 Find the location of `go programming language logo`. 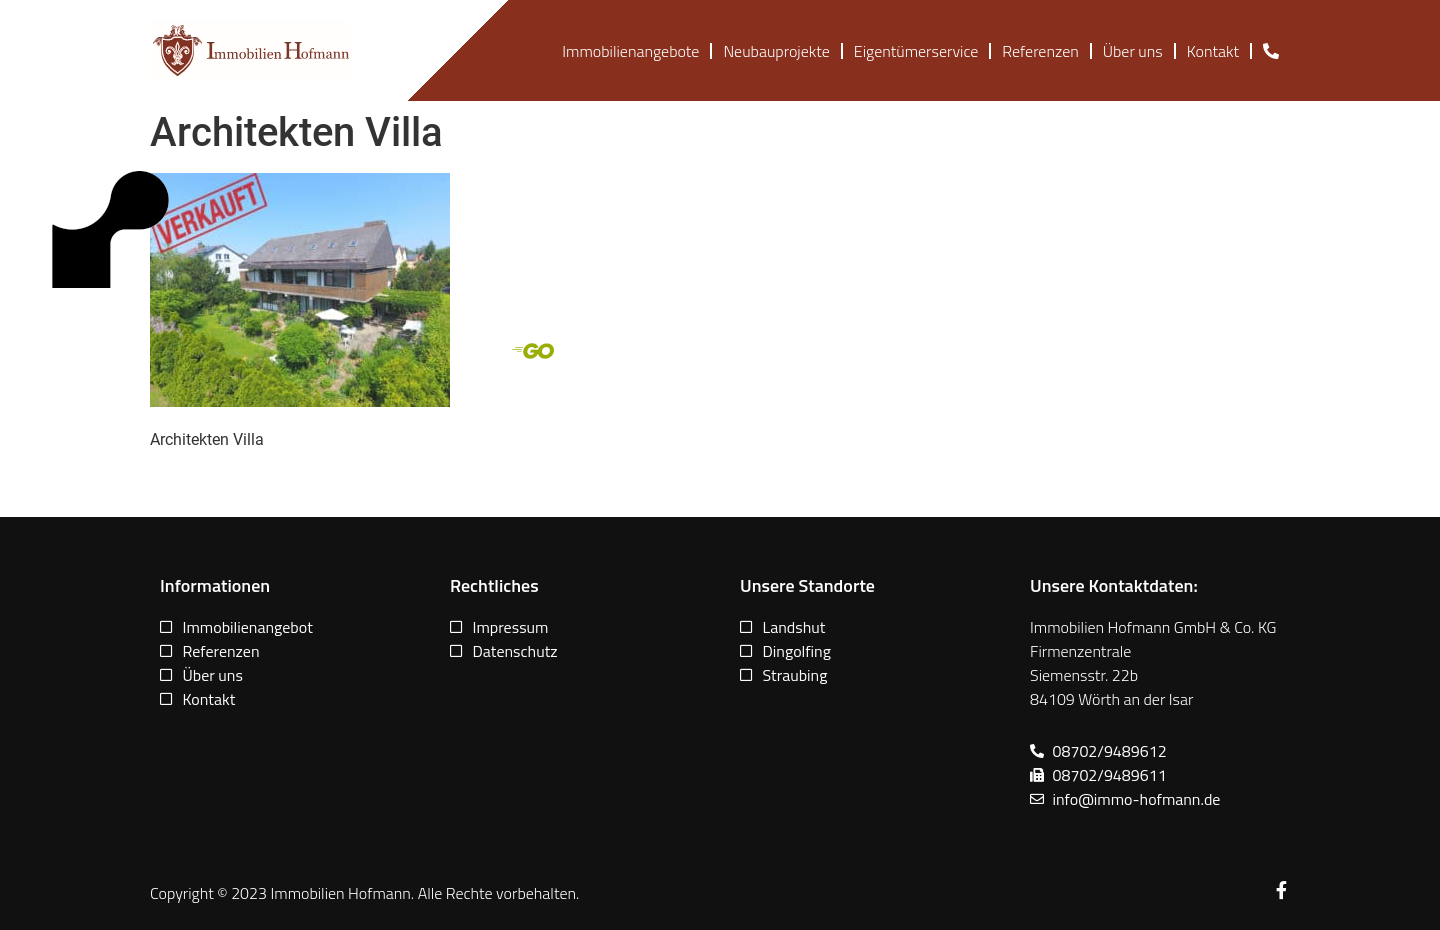

go programming language logo is located at coordinates (533, 351).